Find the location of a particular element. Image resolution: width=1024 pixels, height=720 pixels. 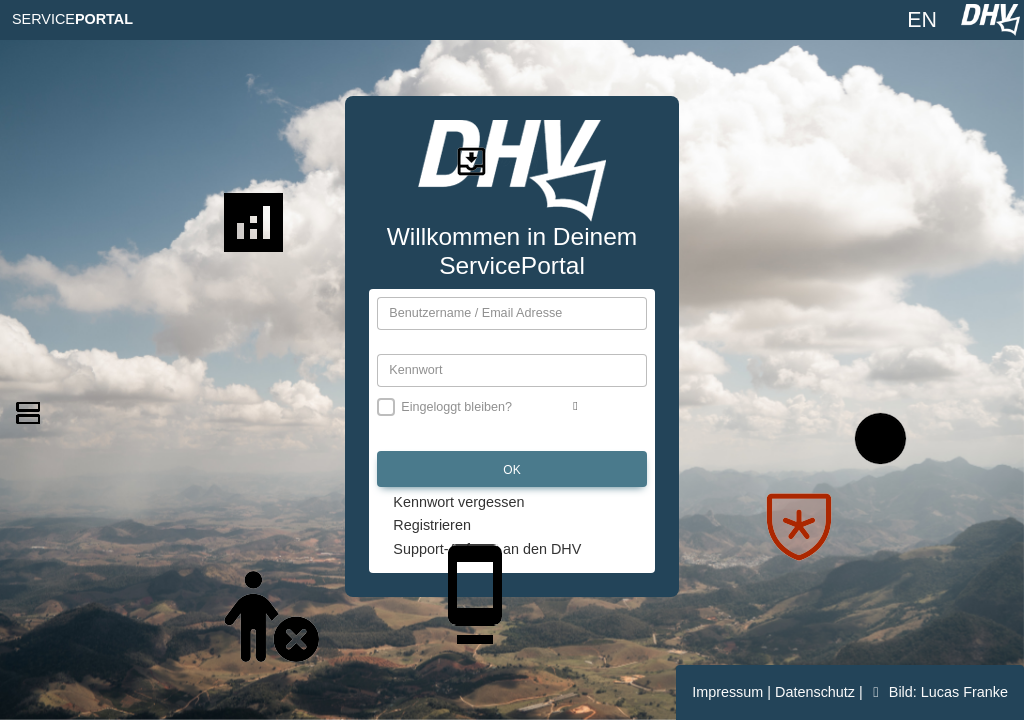

dock your device to a charging station is located at coordinates (475, 594).